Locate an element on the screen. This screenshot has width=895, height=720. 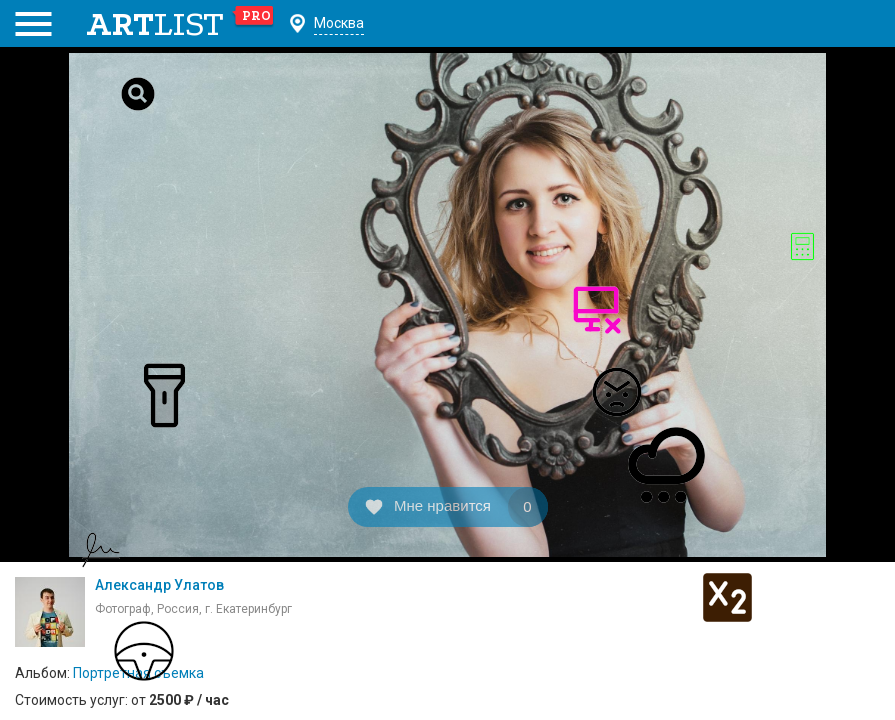
tap to search is located at coordinates (138, 94).